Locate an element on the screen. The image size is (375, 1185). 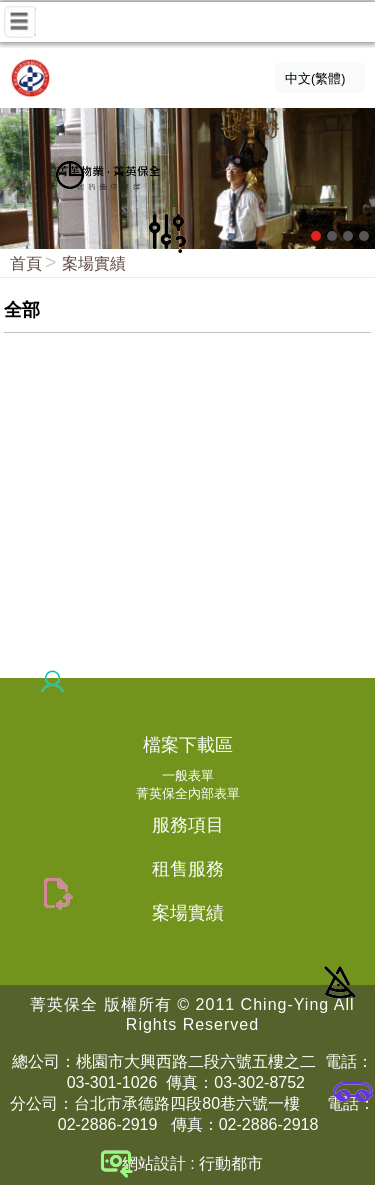
request a refund or money back is located at coordinates (116, 1161).